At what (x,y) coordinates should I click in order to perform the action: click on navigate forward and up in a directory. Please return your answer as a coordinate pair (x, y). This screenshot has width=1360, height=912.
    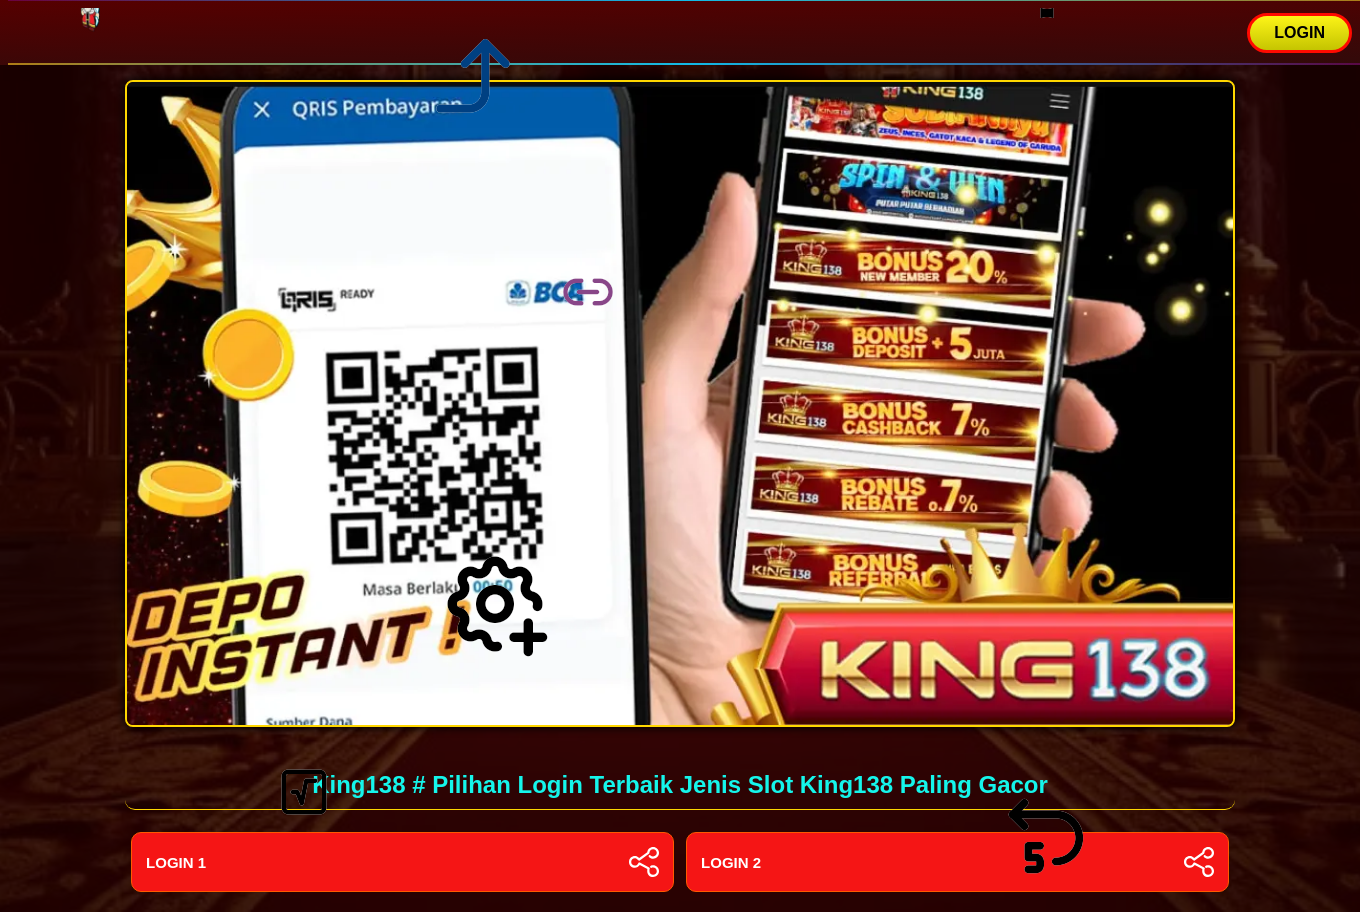
    Looking at the image, I should click on (473, 76).